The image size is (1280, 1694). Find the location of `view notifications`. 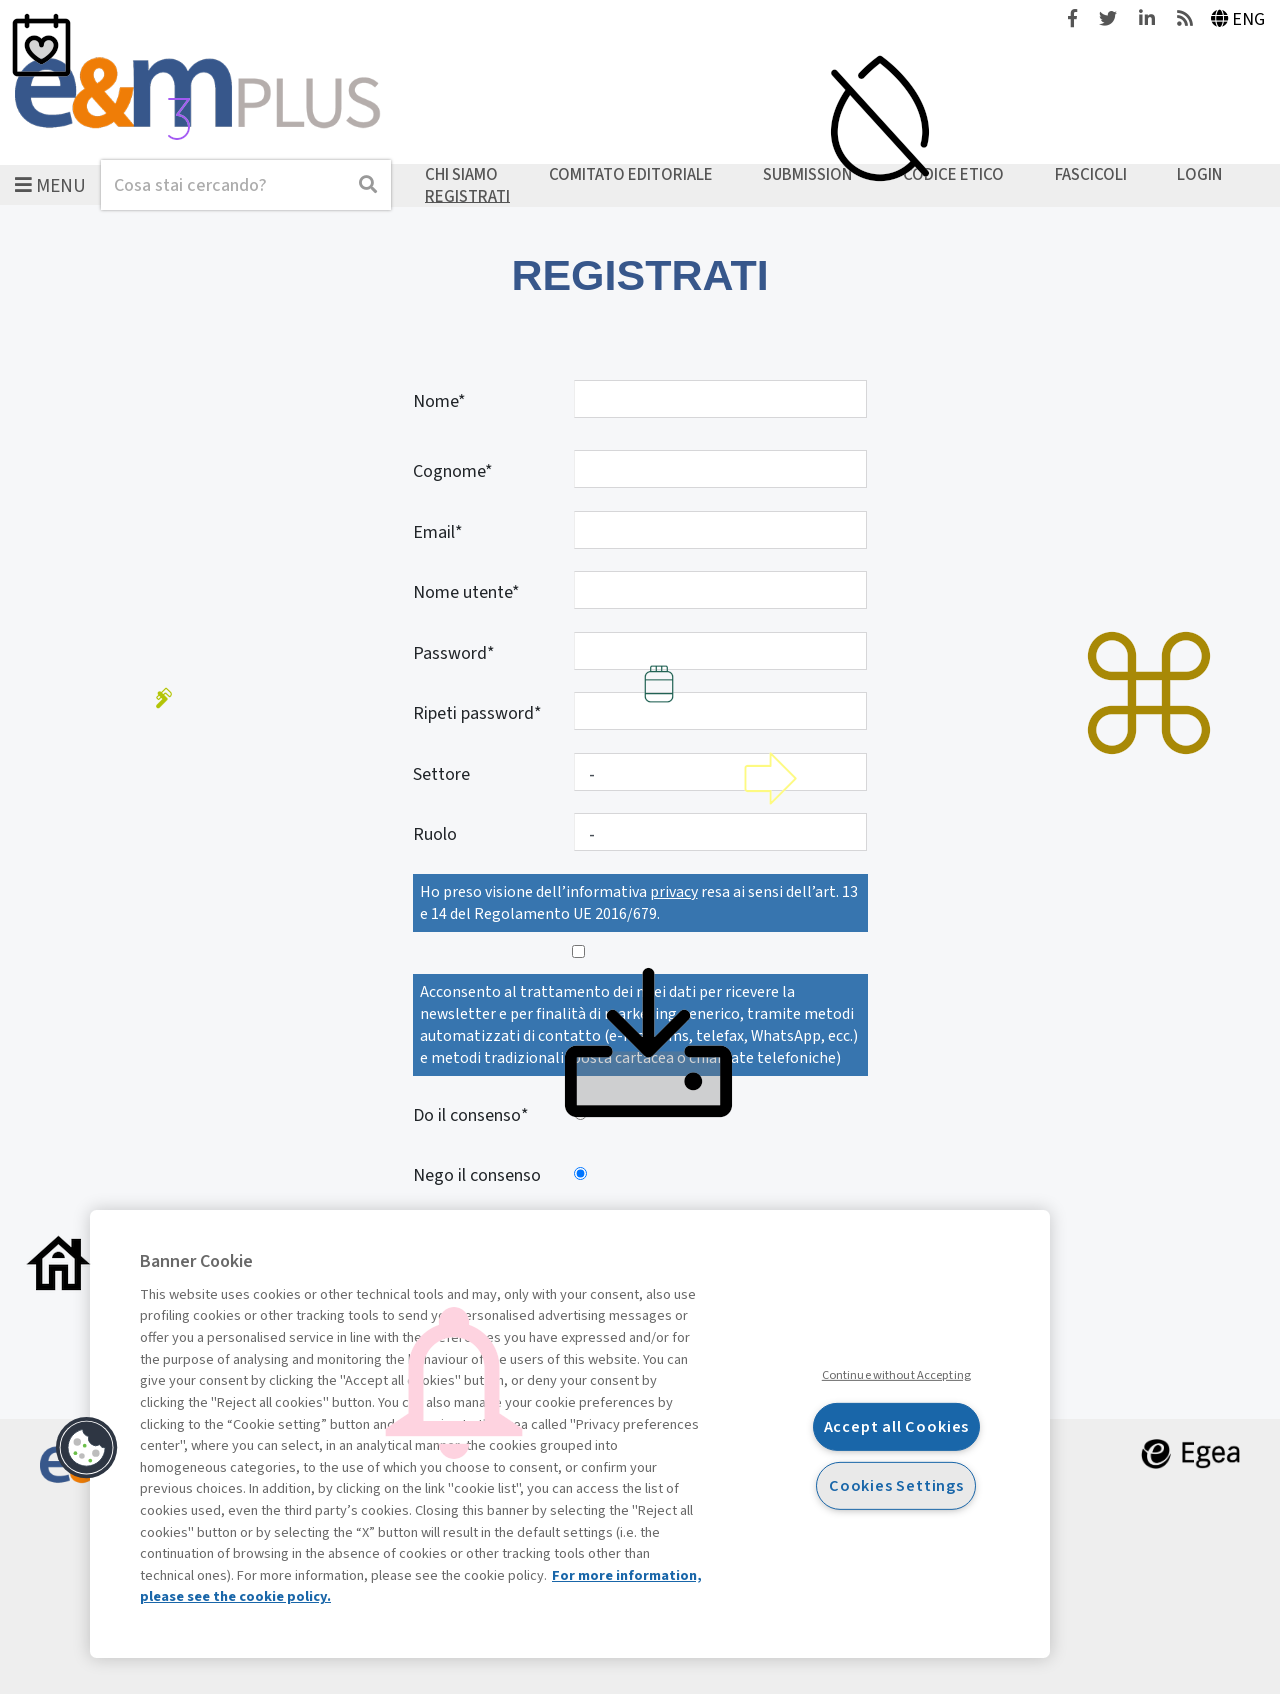

view notifications is located at coordinates (454, 1383).